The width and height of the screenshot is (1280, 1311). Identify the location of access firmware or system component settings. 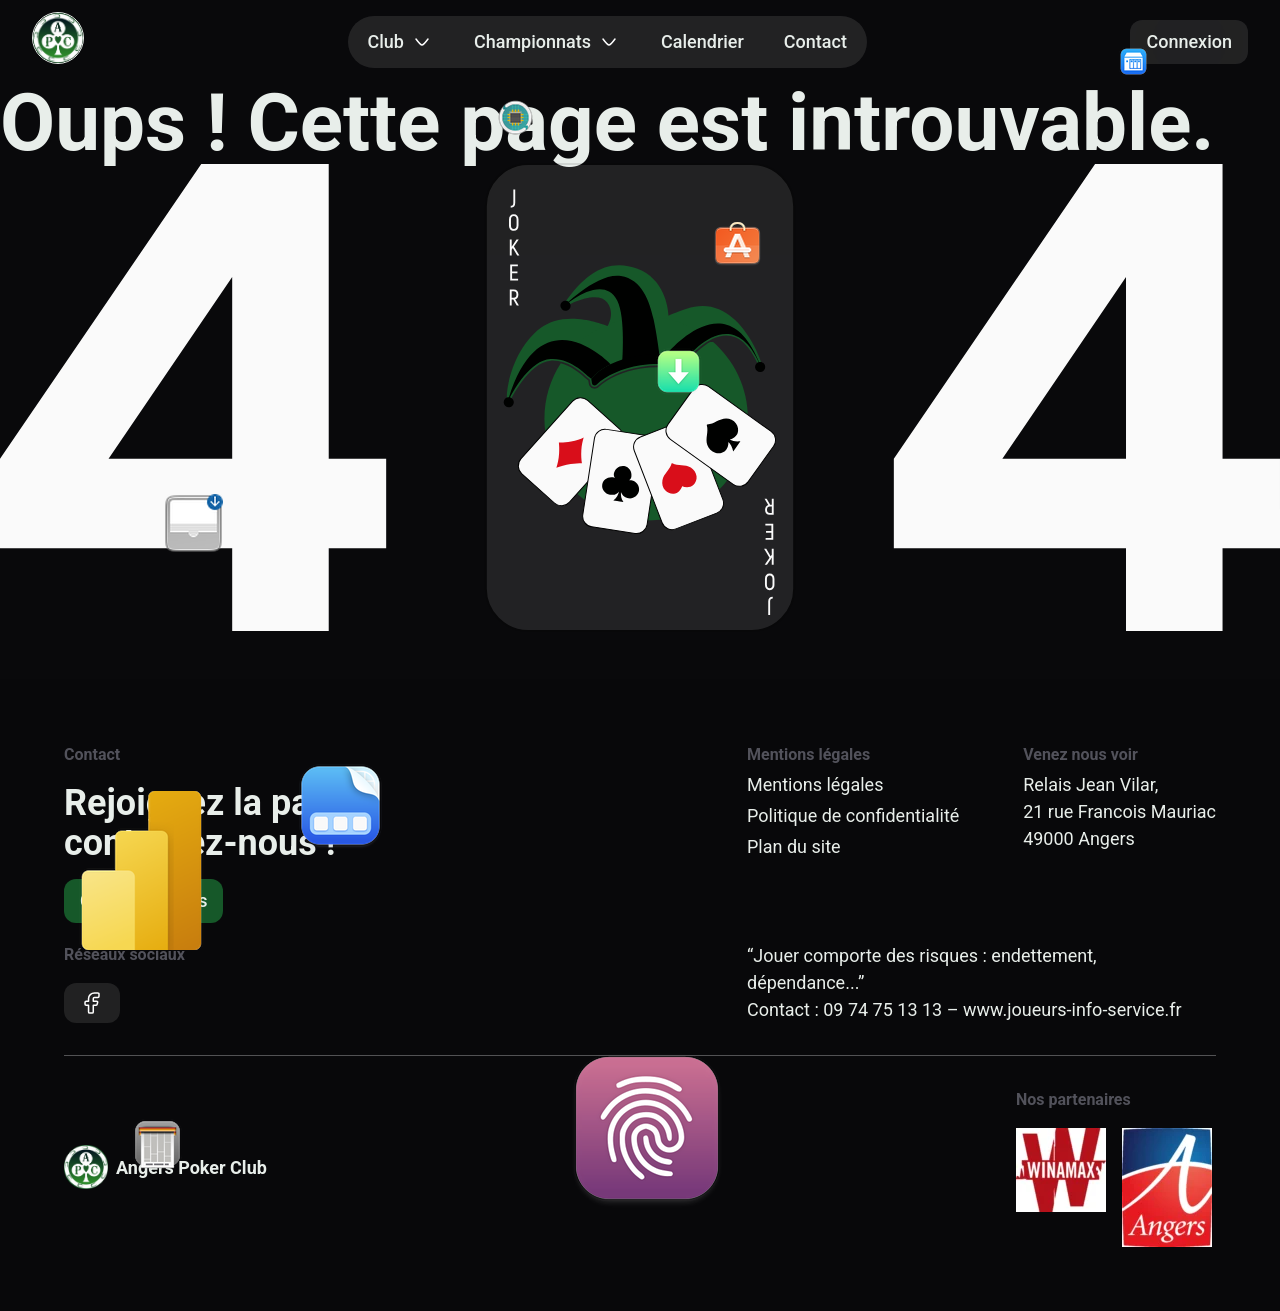
(515, 117).